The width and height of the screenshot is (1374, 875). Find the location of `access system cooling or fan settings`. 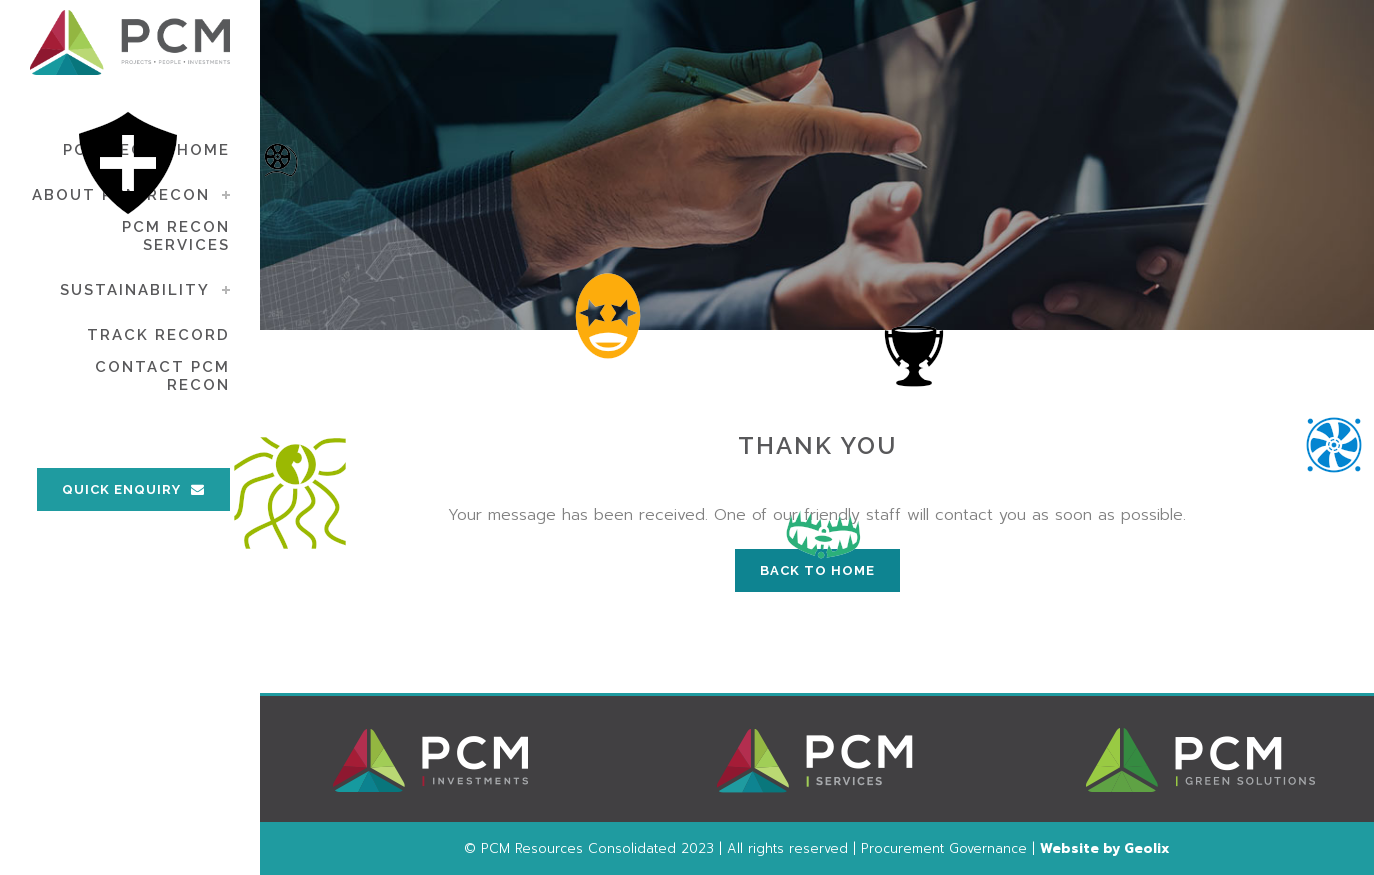

access system cooling or fan settings is located at coordinates (1334, 445).